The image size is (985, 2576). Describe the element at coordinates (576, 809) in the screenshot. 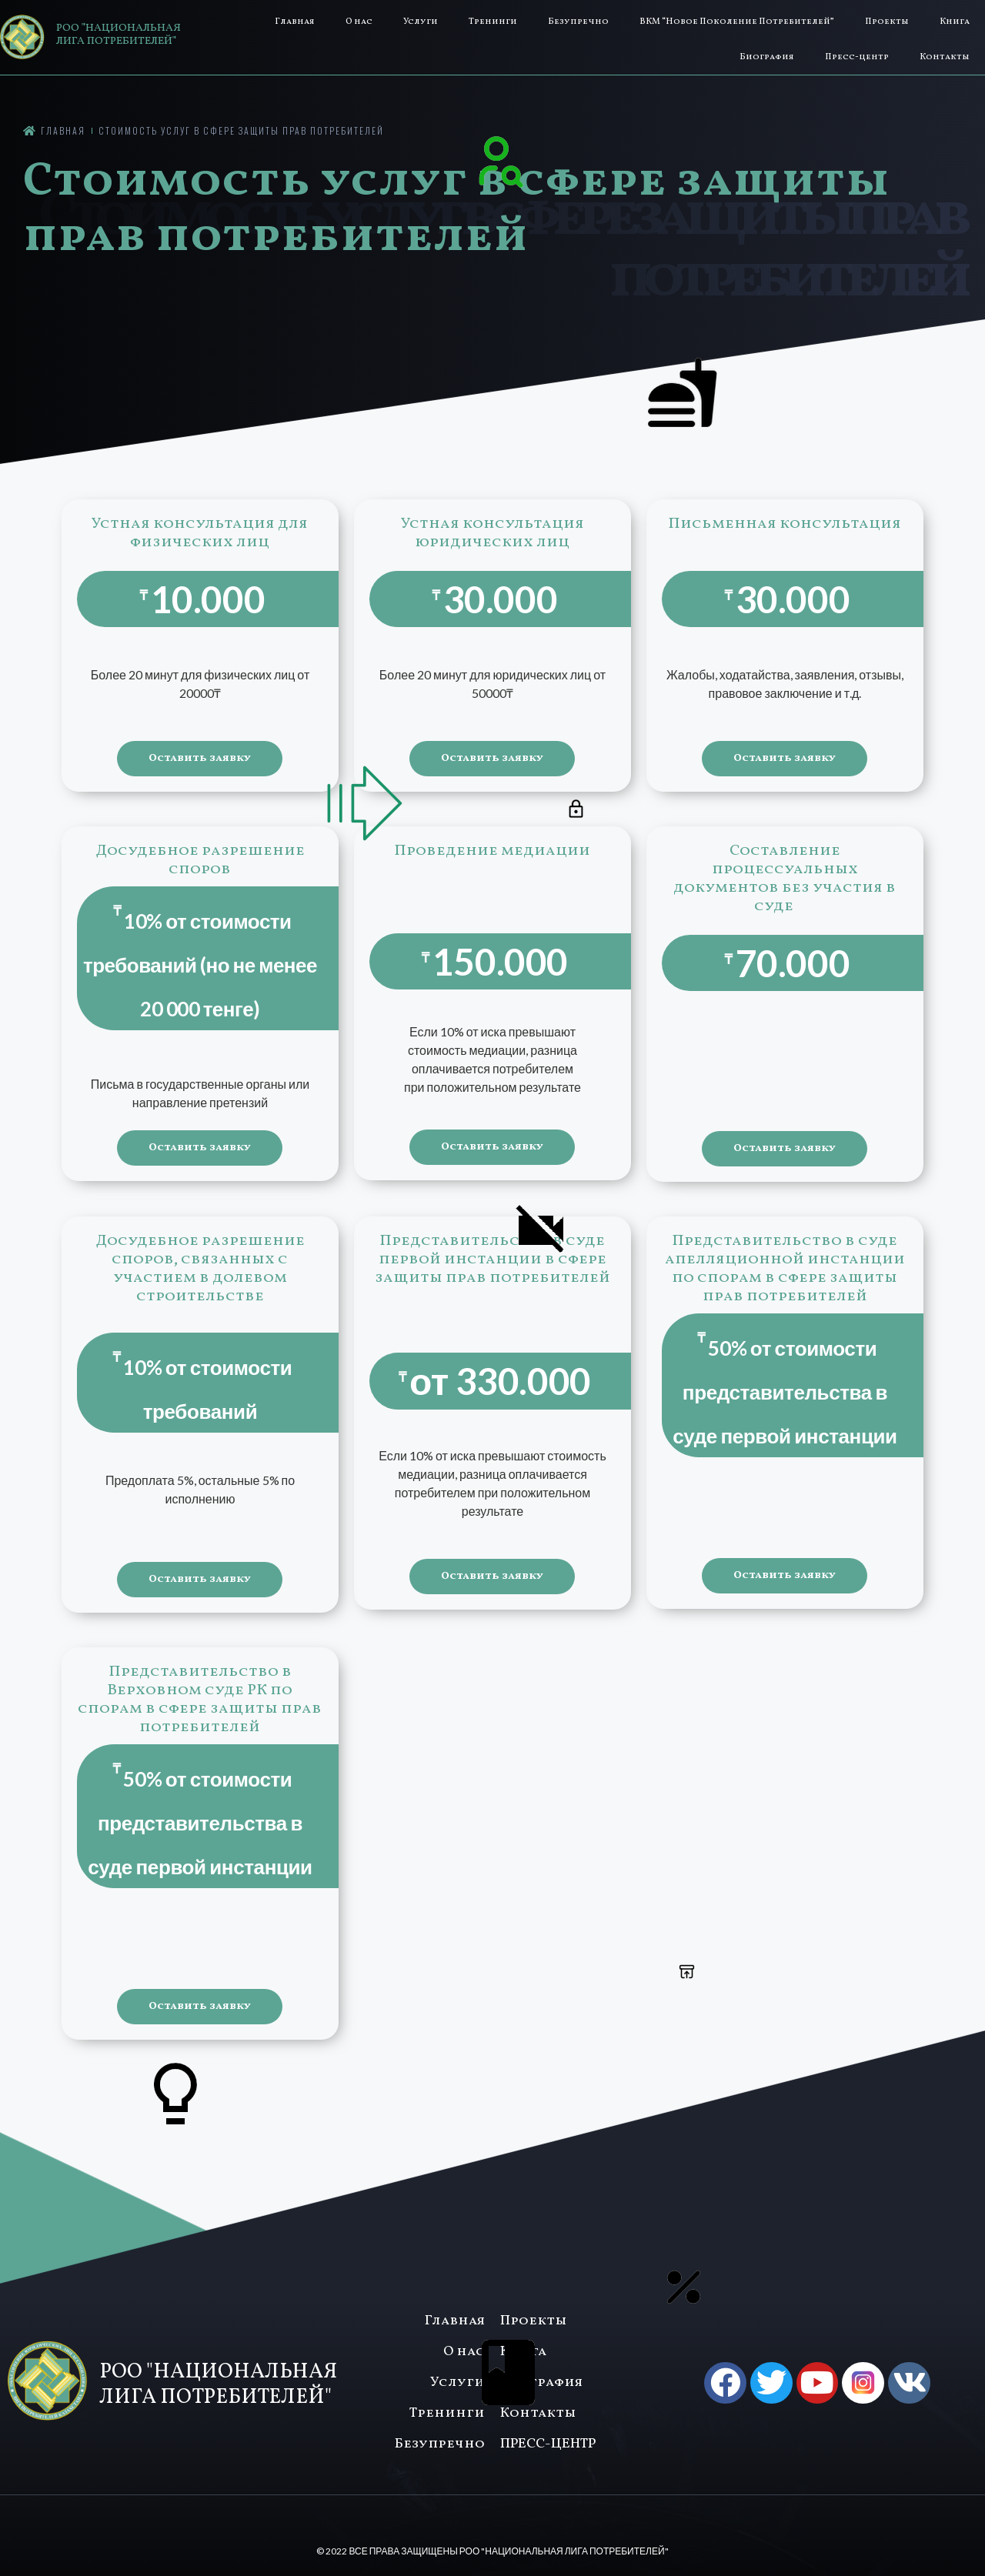

I see `lock or secure this item` at that location.